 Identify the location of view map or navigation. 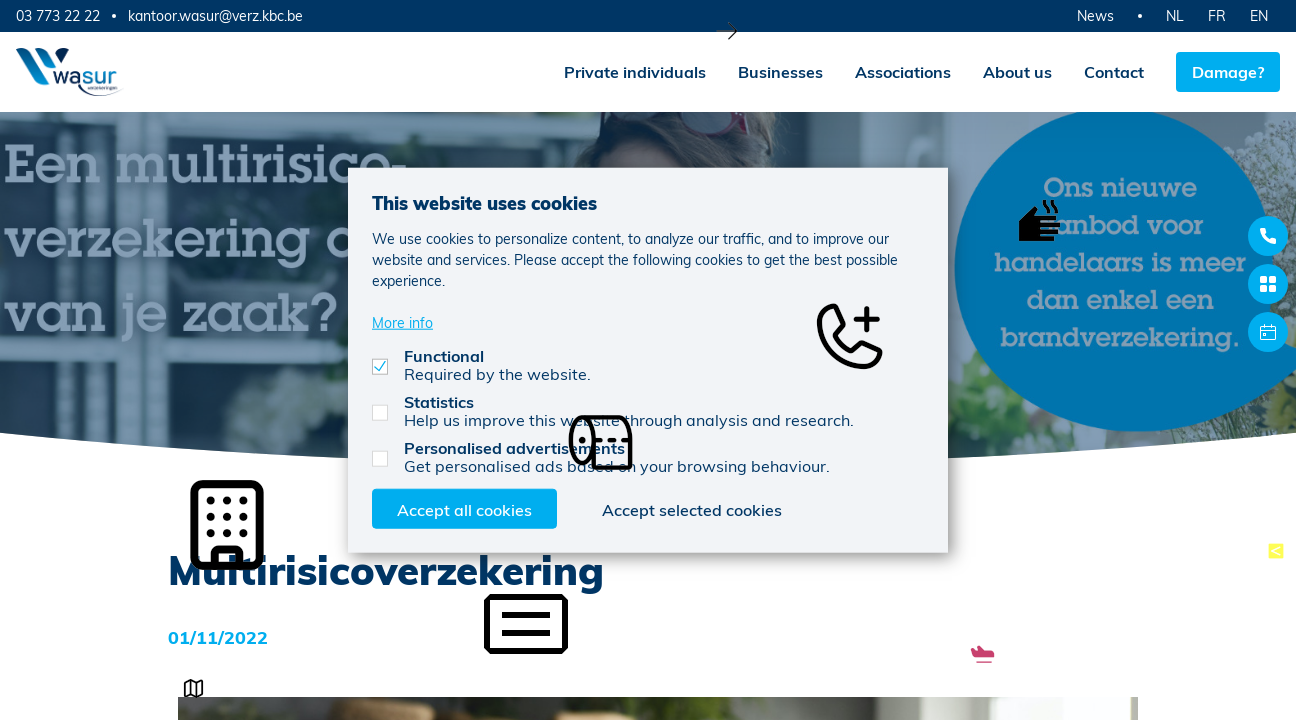
(193, 688).